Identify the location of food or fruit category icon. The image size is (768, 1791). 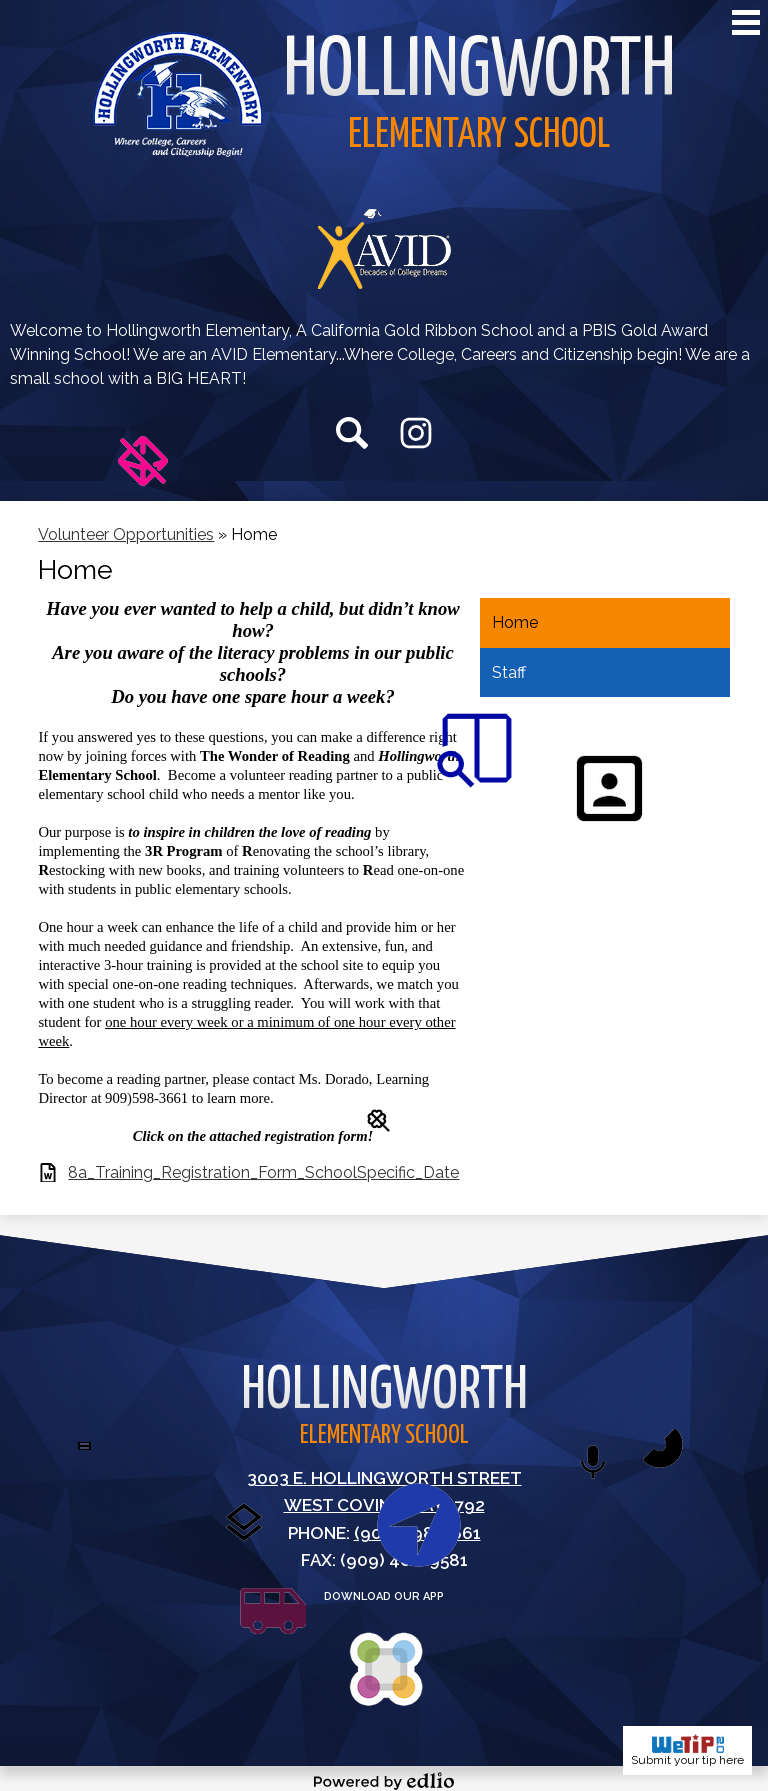
(664, 1449).